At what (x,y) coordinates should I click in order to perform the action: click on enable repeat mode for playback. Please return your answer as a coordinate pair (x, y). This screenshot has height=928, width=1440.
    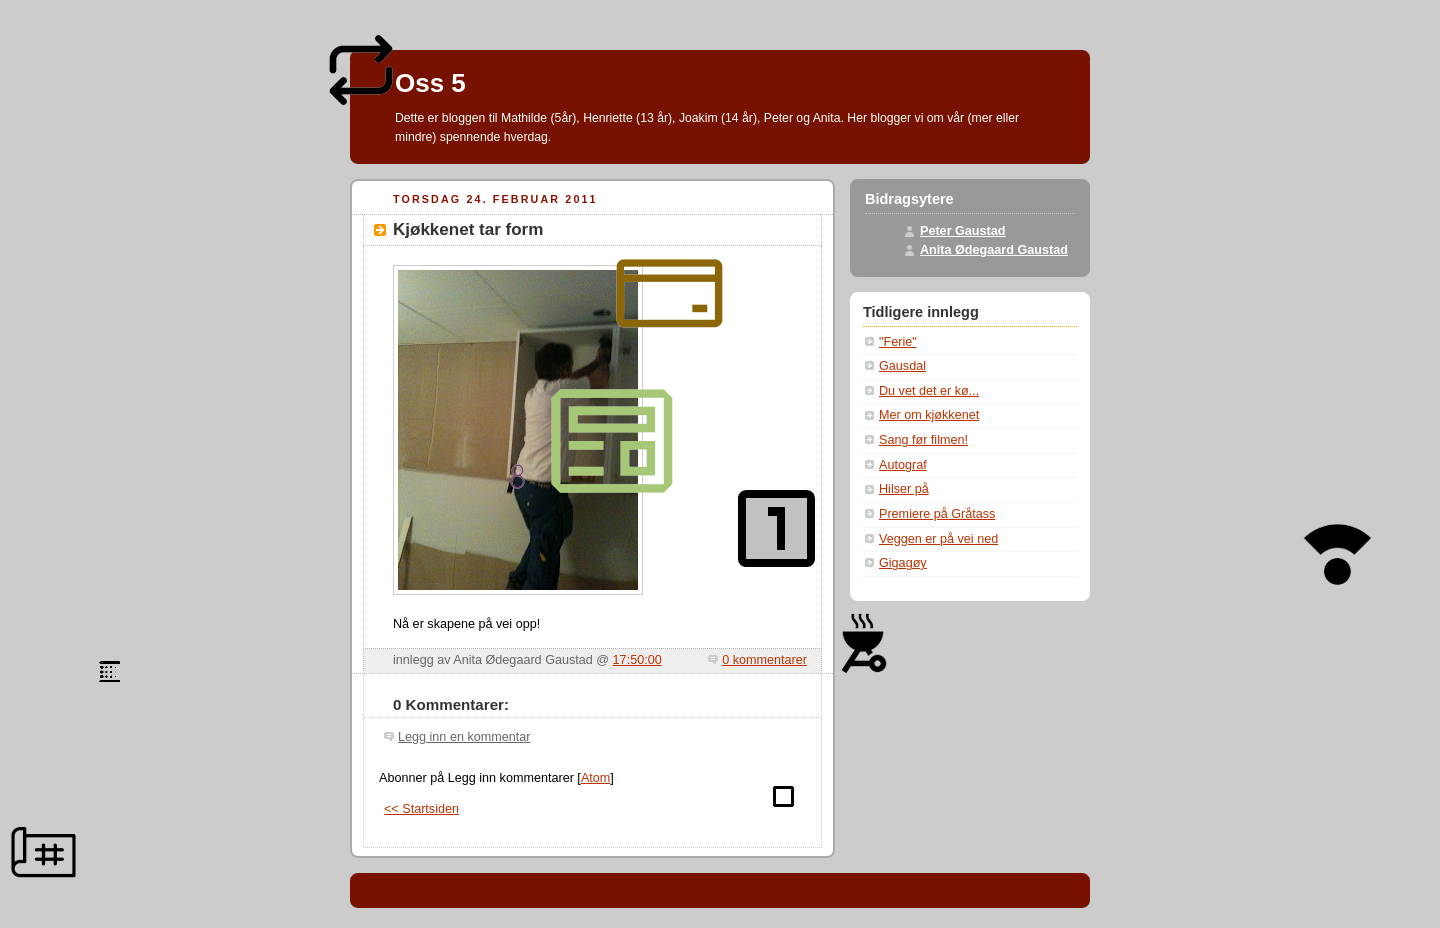
    Looking at the image, I should click on (361, 70).